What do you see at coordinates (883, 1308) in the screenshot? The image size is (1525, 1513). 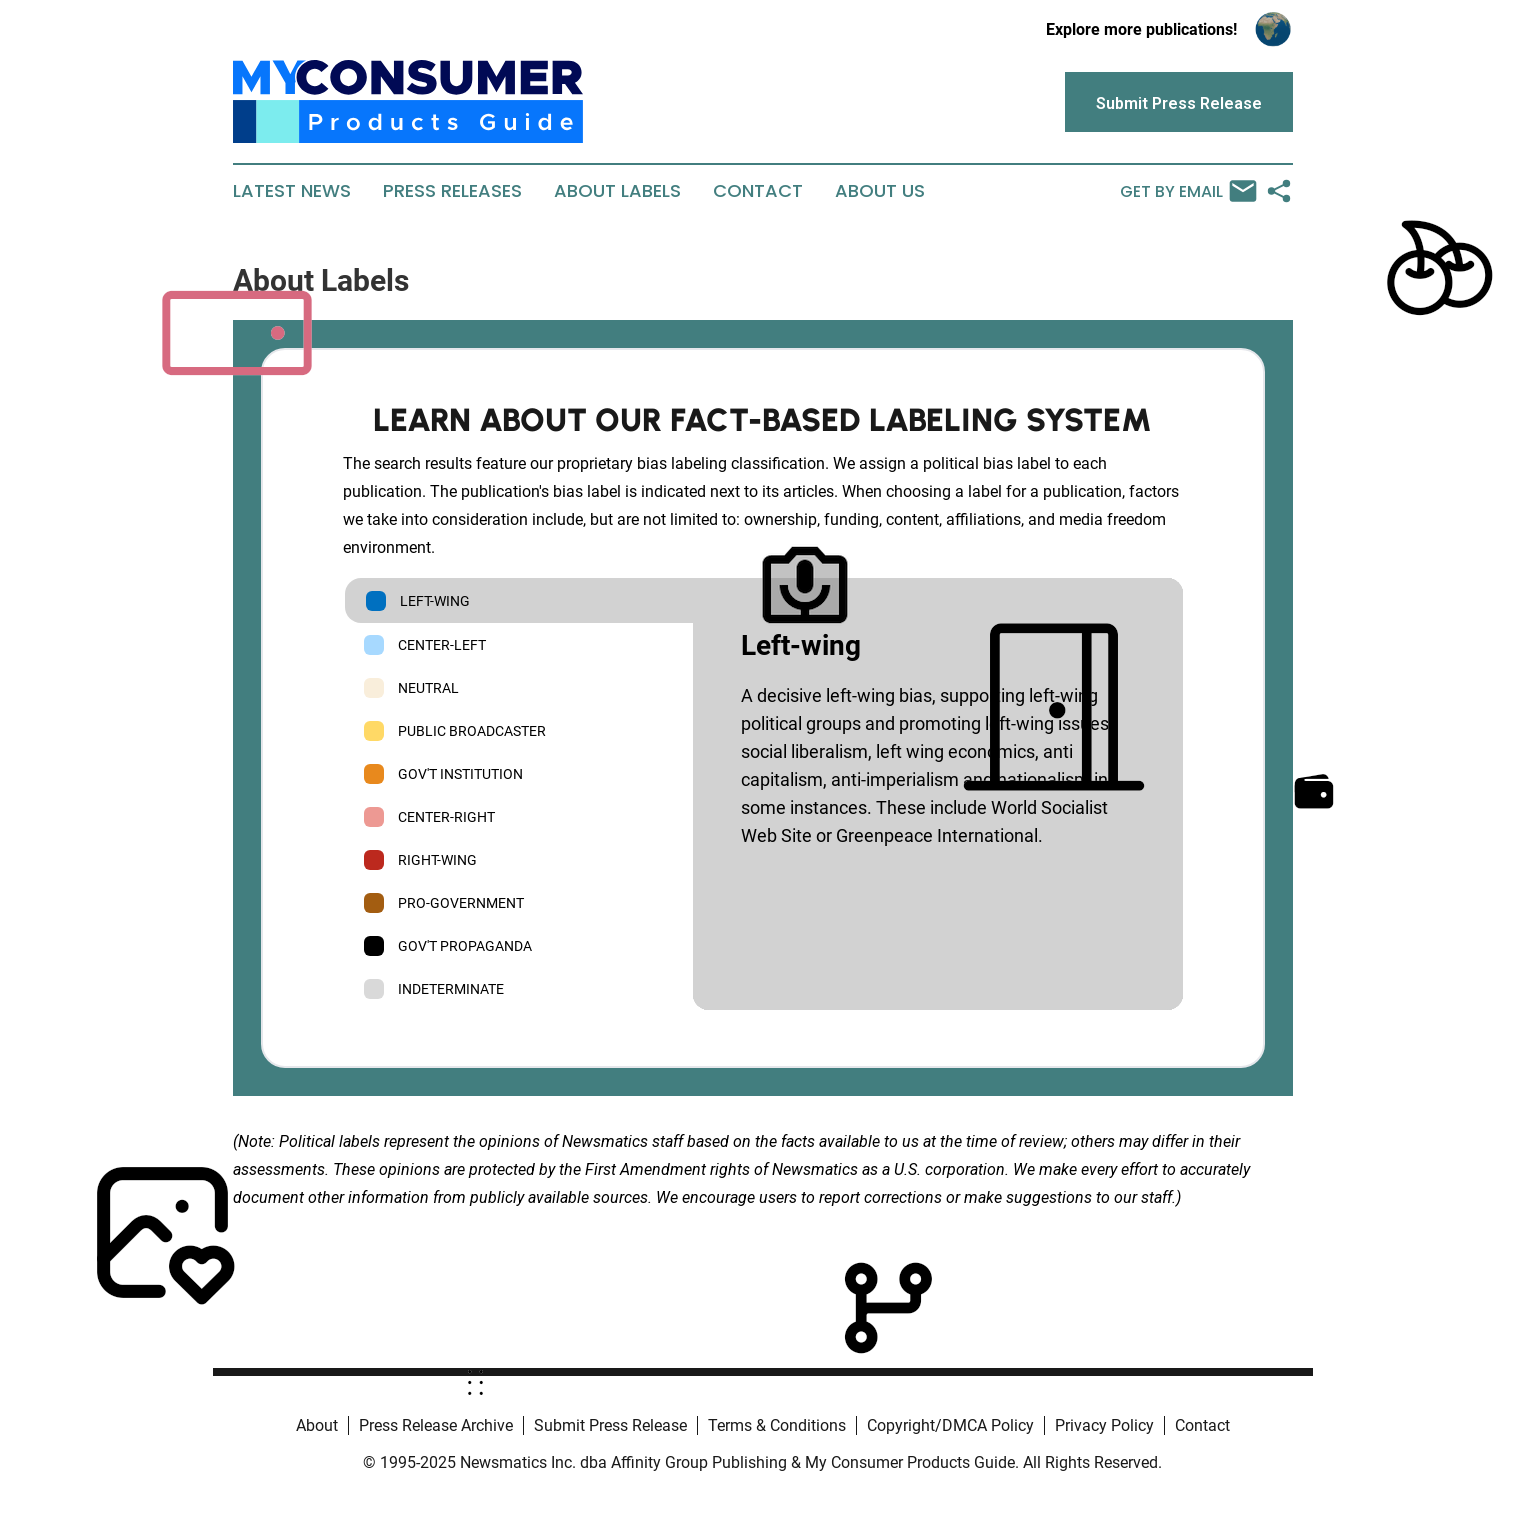 I see `view repository branches` at bounding box center [883, 1308].